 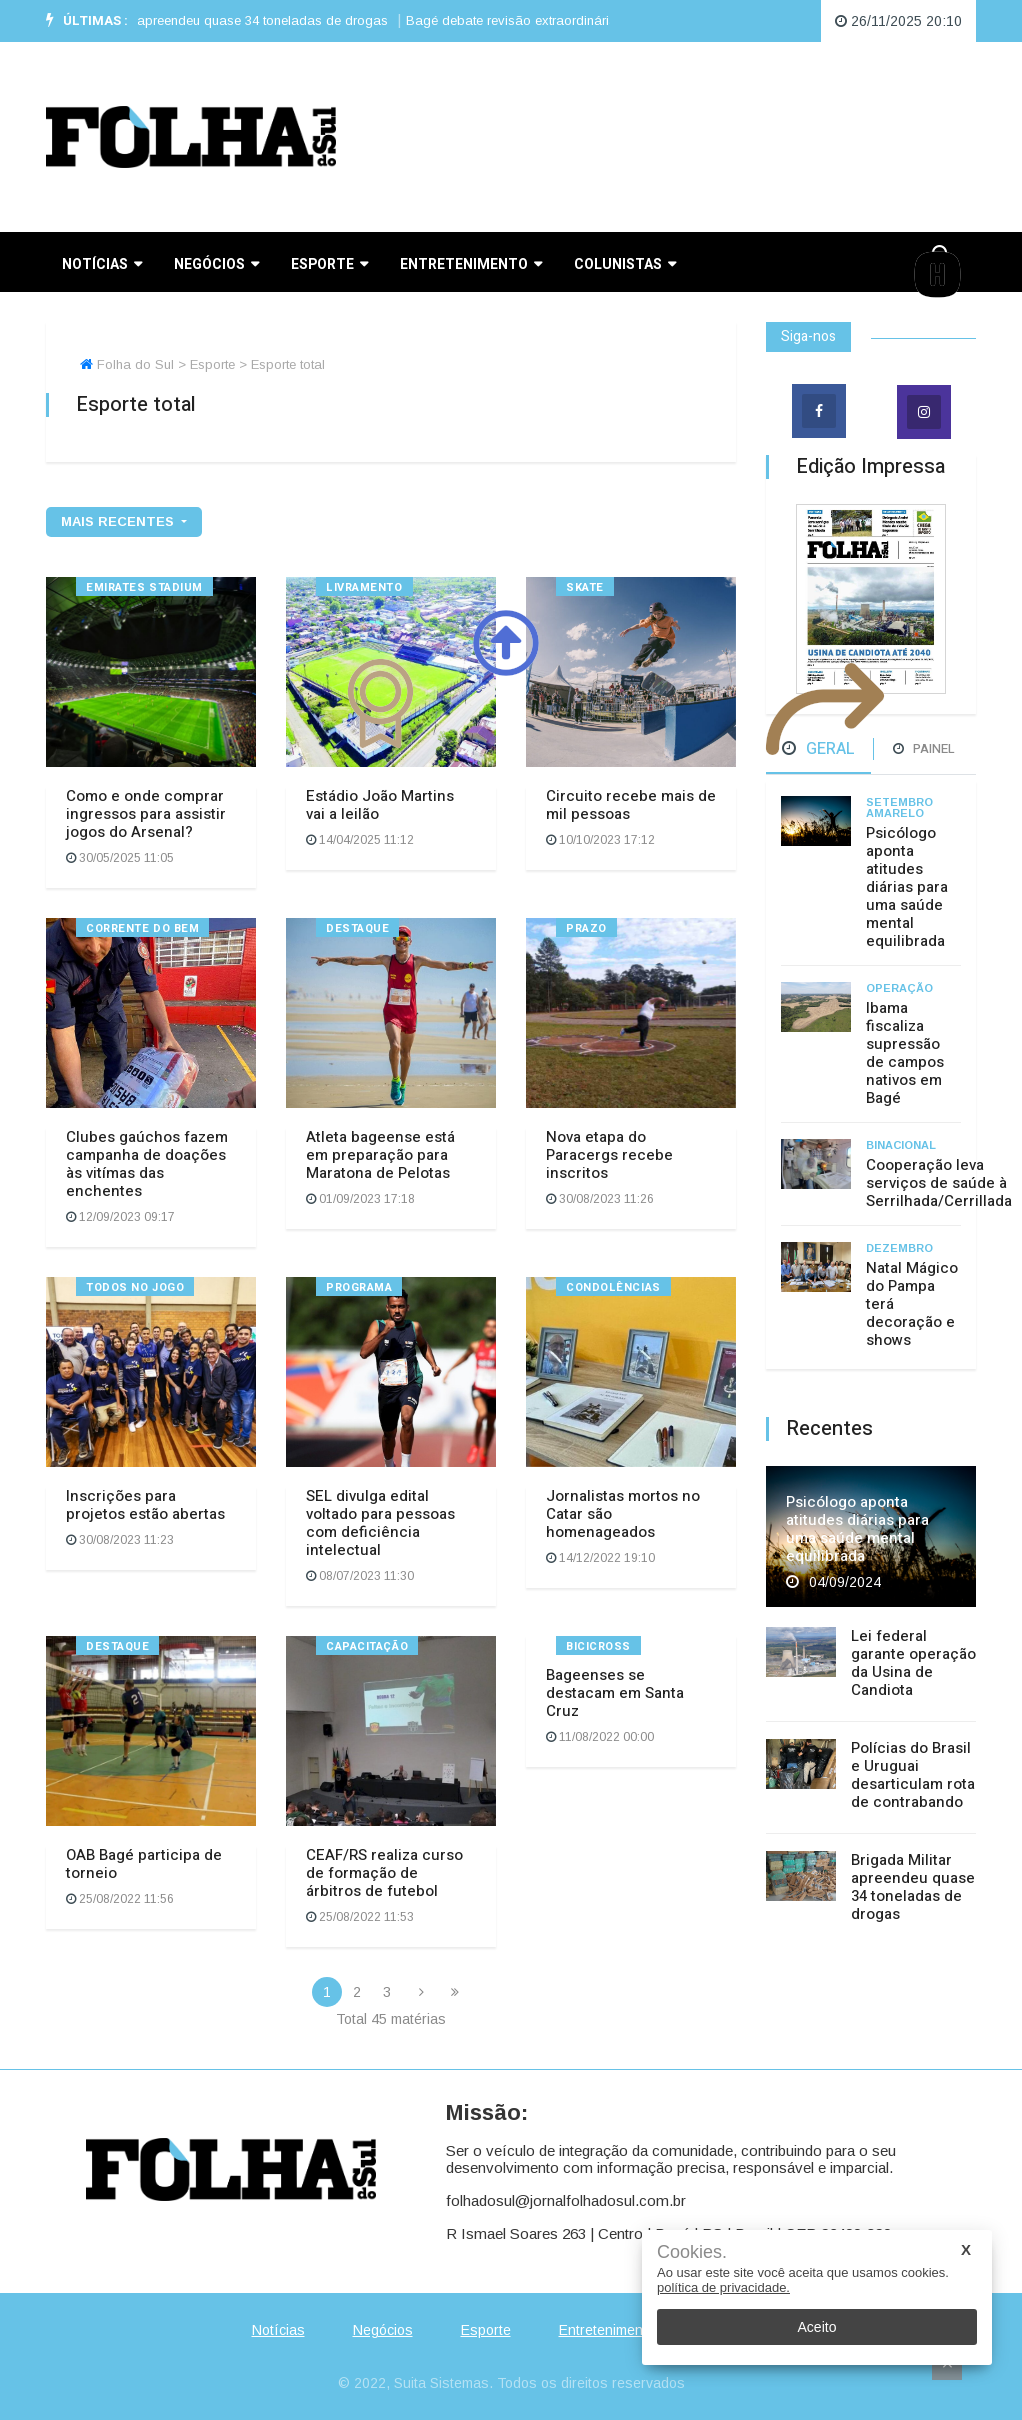 What do you see at coordinates (506, 643) in the screenshot?
I see `scroll to top of page` at bounding box center [506, 643].